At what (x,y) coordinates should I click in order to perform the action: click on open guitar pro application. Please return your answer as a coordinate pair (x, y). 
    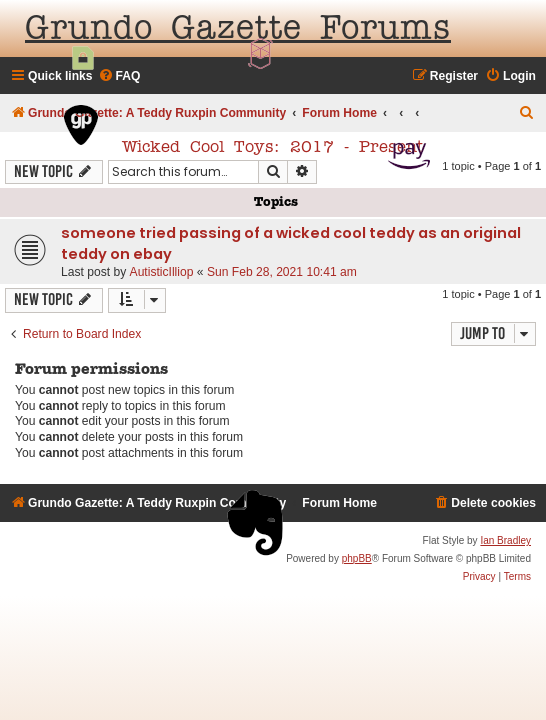
    Looking at the image, I should click on (81, 125).